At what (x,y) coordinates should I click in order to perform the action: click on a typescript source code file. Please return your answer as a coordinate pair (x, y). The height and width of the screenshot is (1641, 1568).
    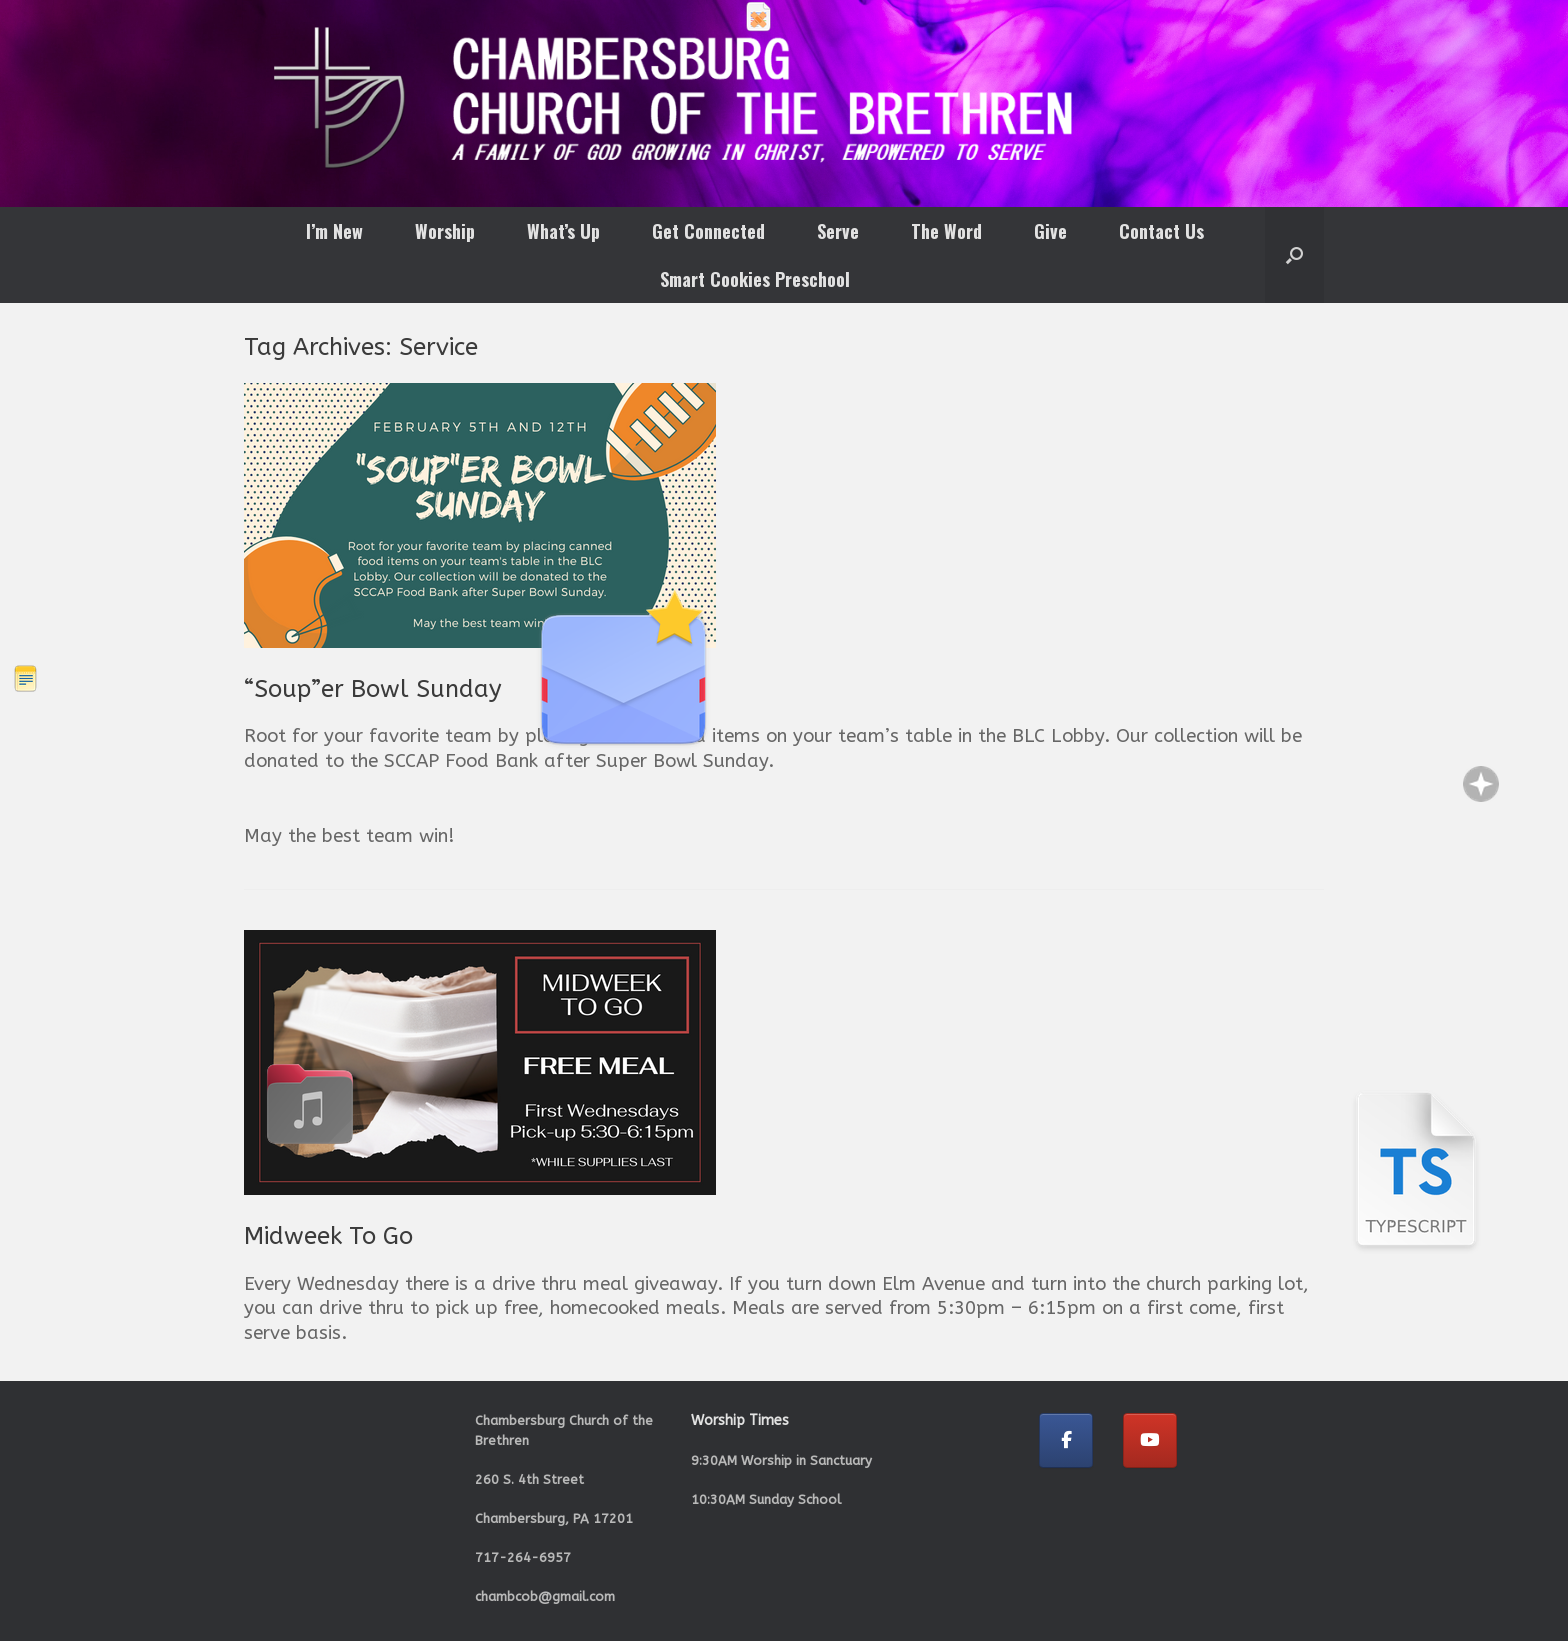
    Looking at the image, I should click on (1416, 1172).